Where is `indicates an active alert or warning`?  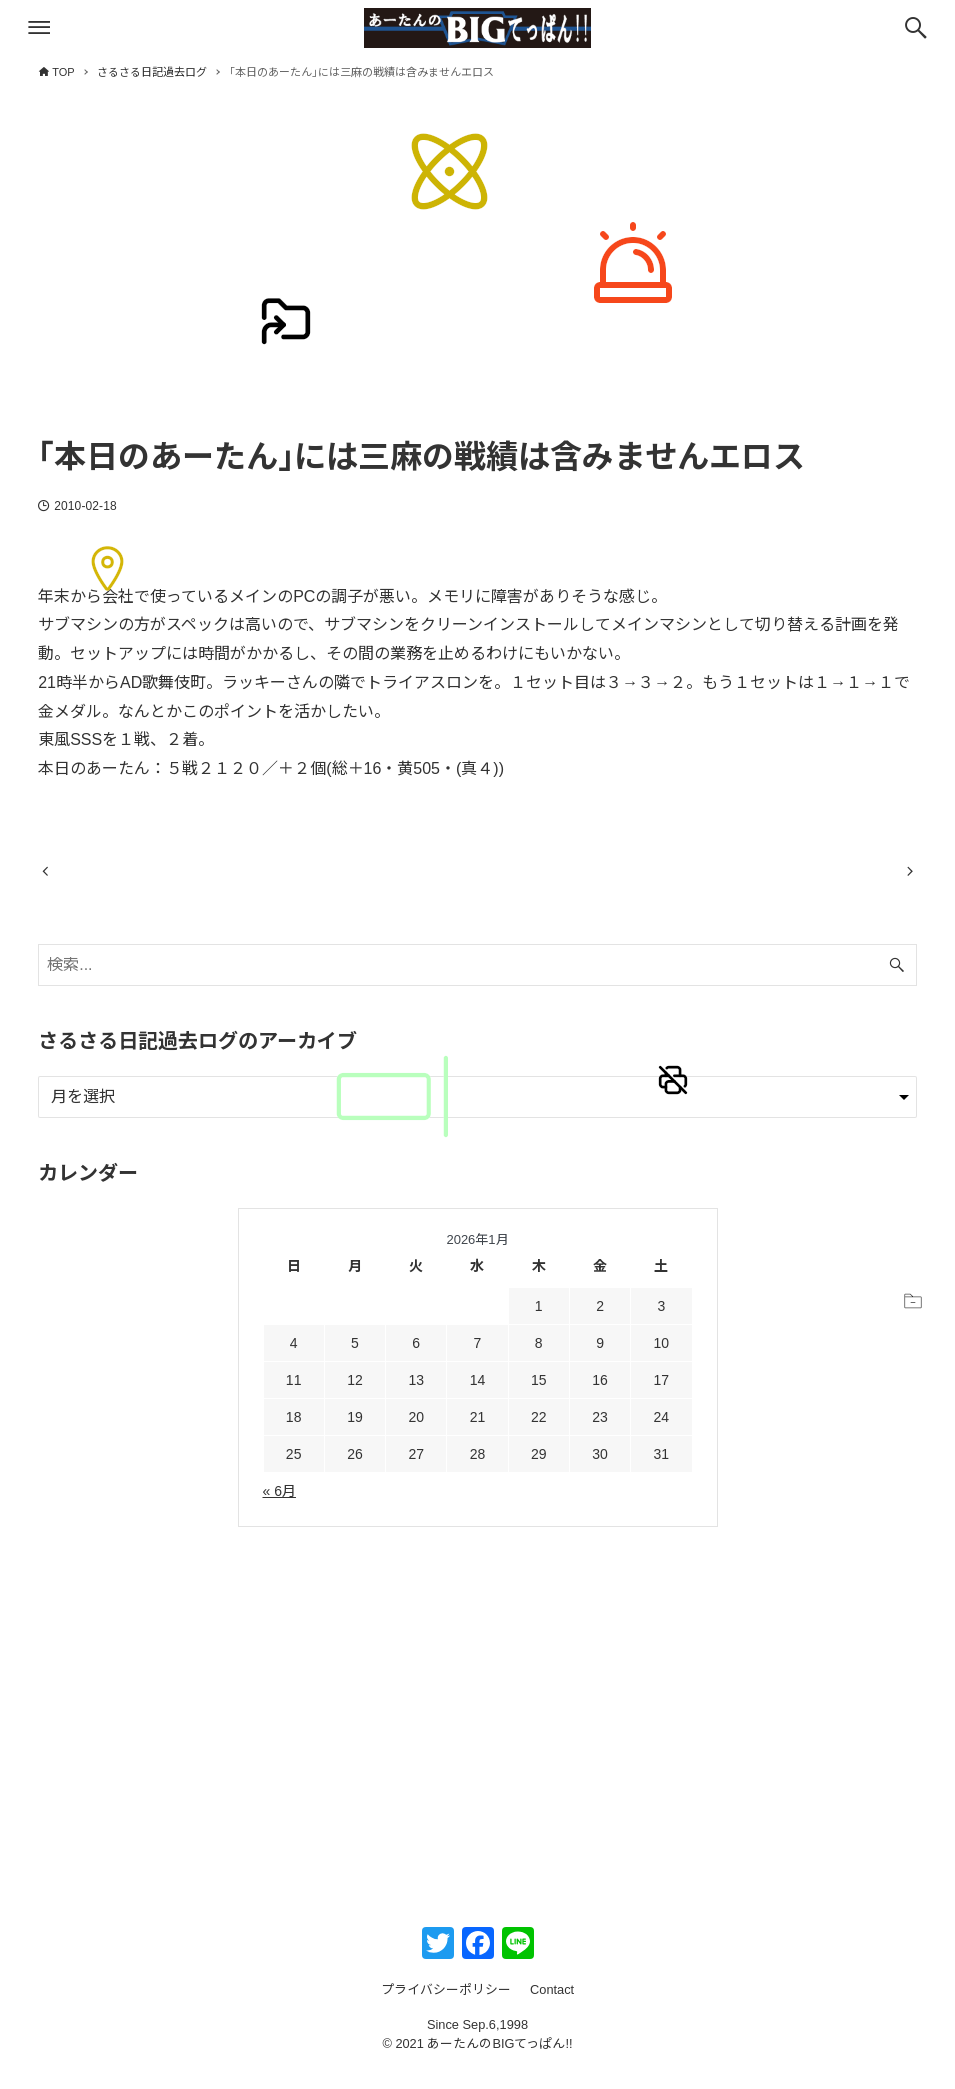
indicates an active alert or warning is located at coordinates (633, 270).